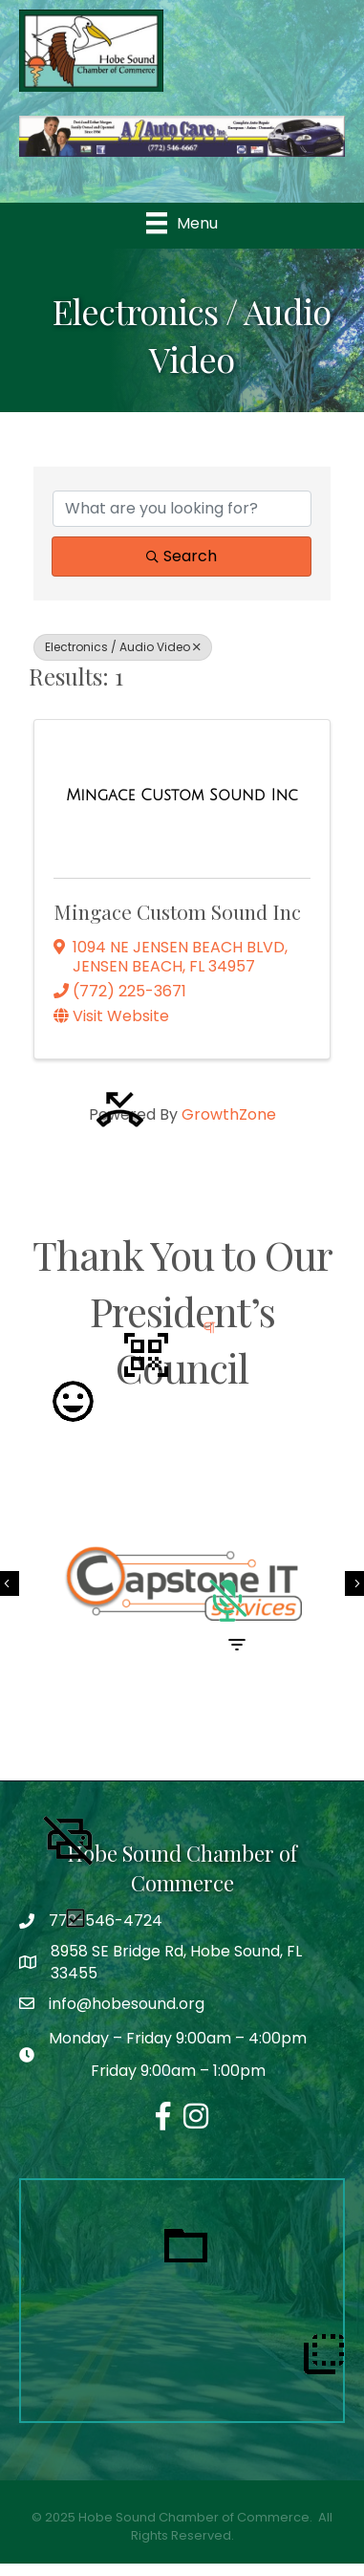  What do you see at coordinates (209, 1327) in the screenshot?
I see `insert a paragraph break` at bounding box center [209, 1327].